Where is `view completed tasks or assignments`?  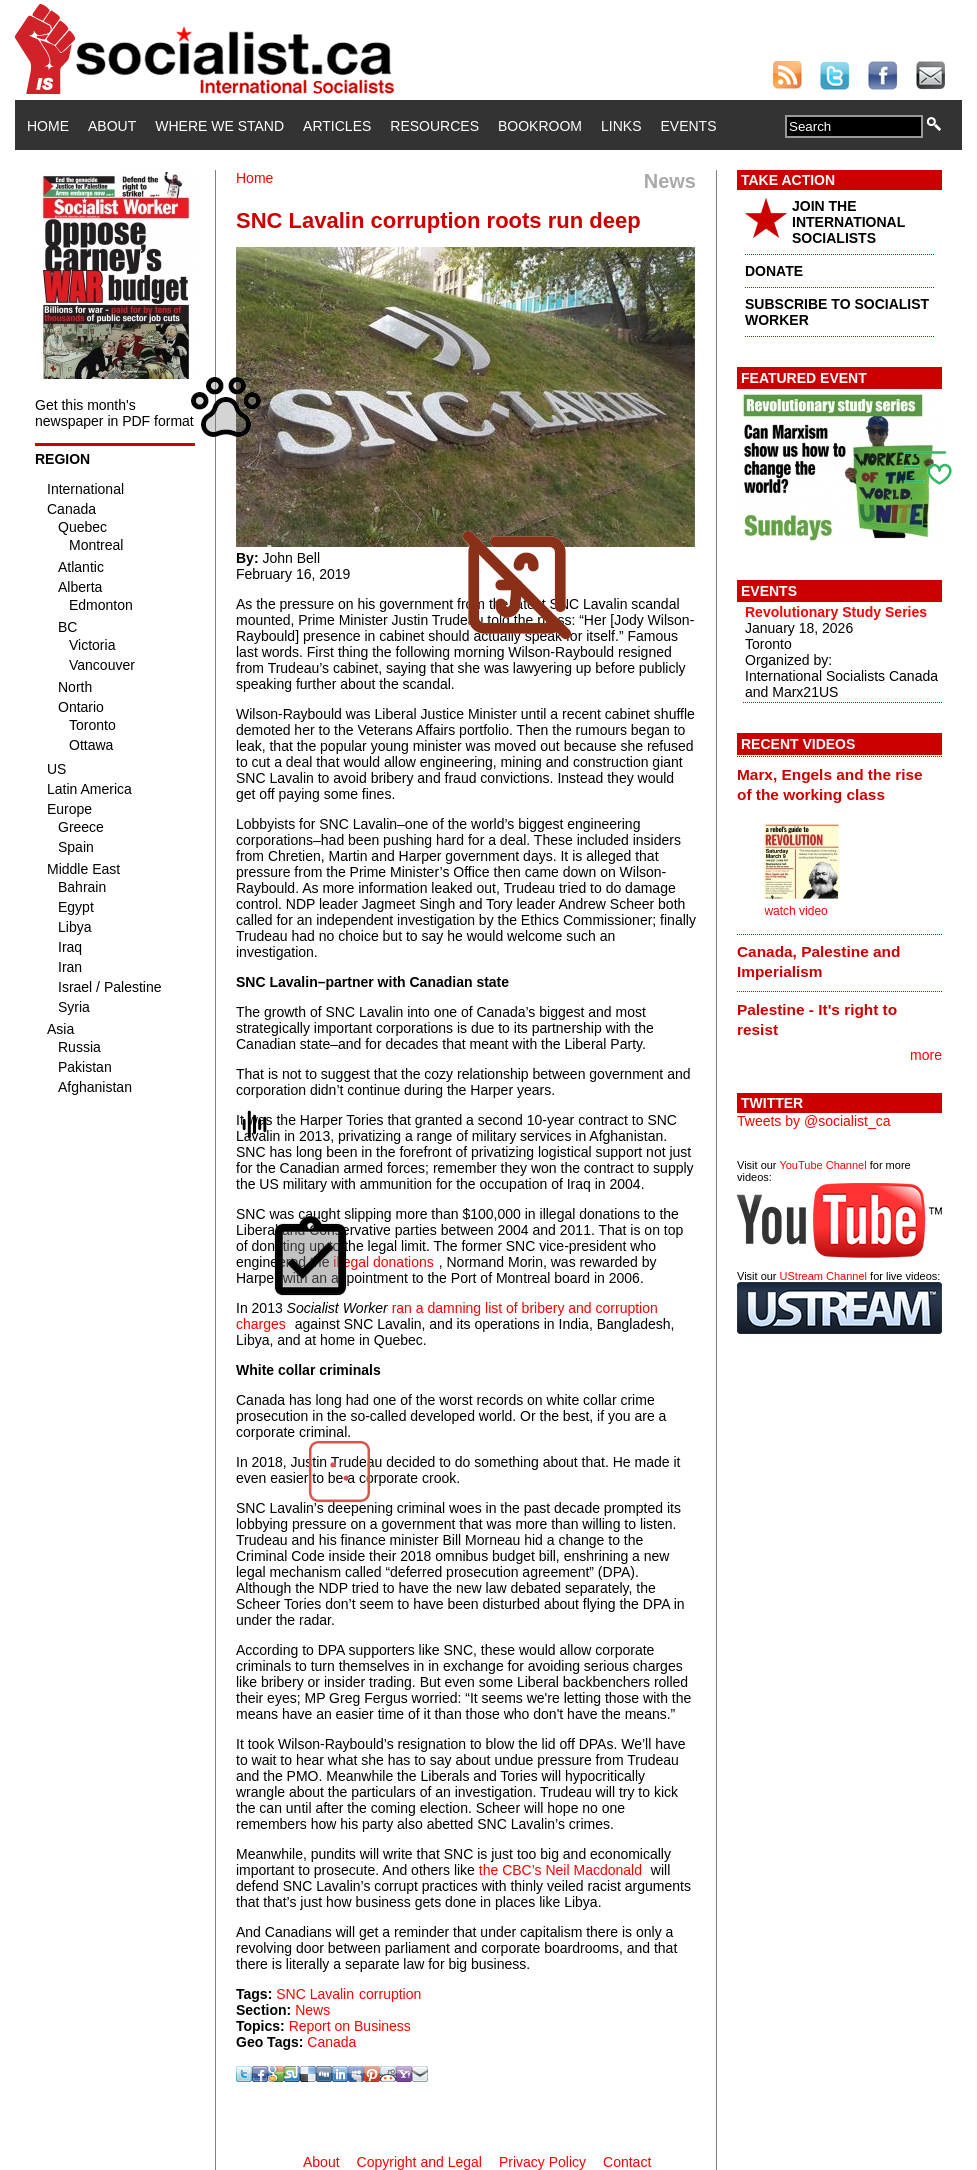 view completed tasks or assignments is located at coordinates (310, 1259).